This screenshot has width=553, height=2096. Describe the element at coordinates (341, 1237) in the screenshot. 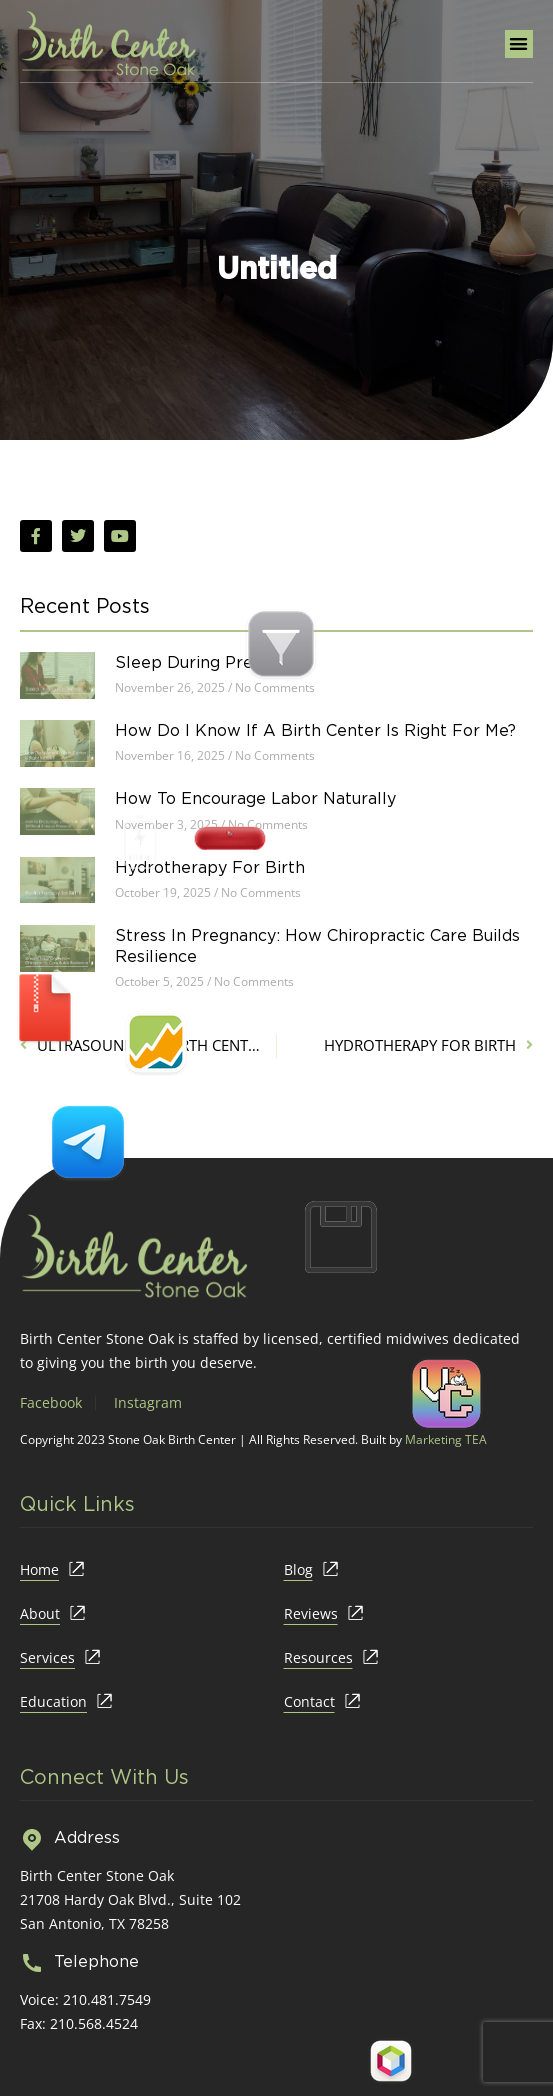

I see `save file to disk` at that location.